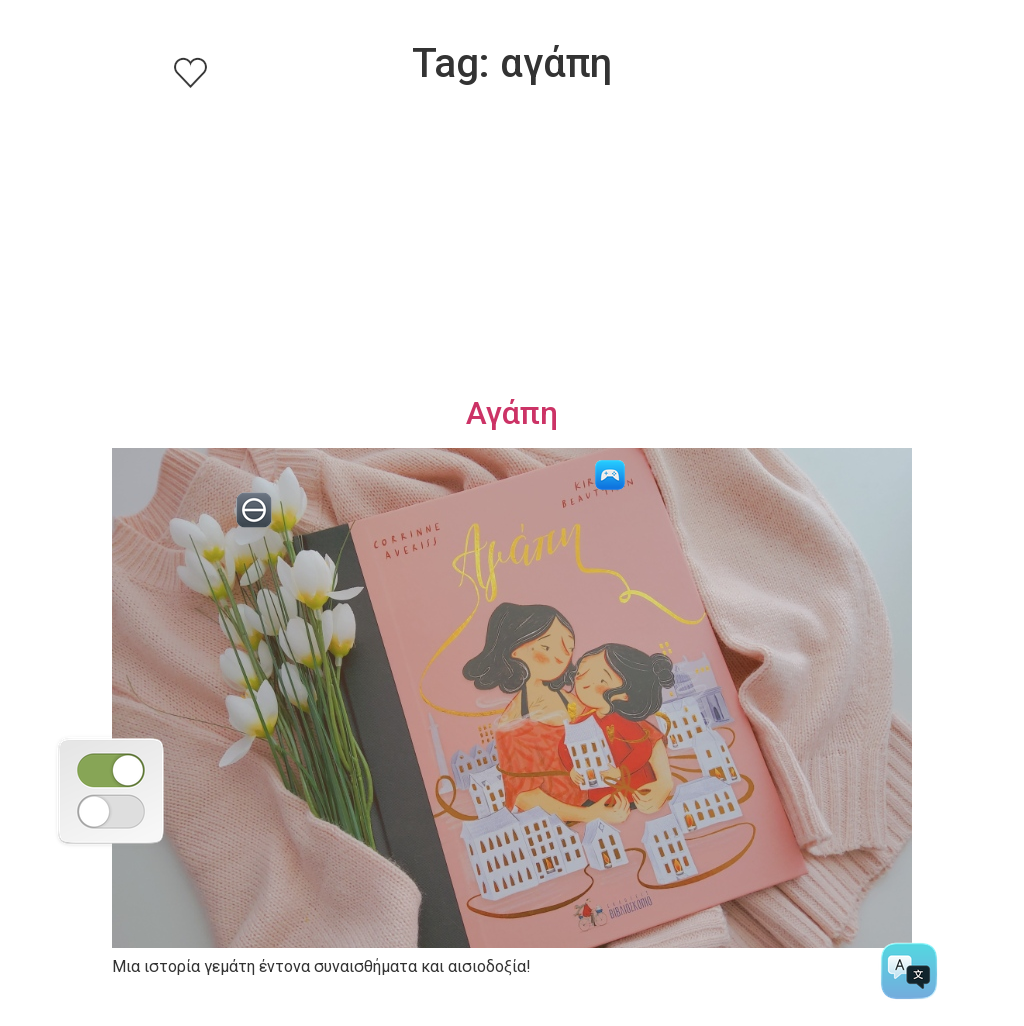  Describe the element at coordinates (254, 510) in the screenshot. I see `suspend or pause an application` at that location.